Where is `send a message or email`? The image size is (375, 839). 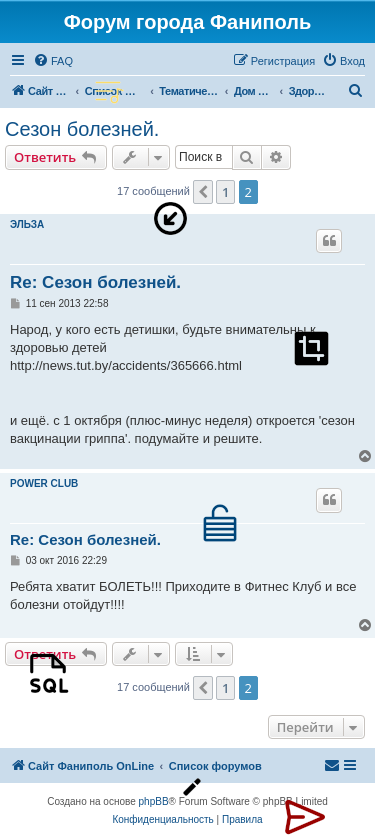 send a message or email is located at coordinates (305, 817).